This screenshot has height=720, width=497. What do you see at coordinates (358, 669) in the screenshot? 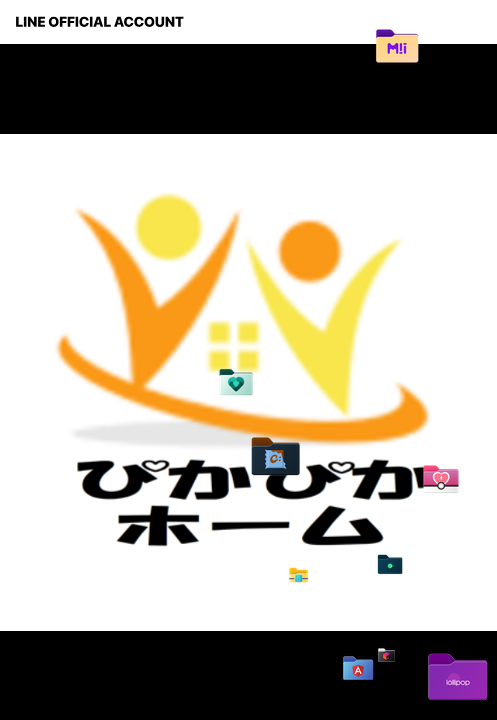
I see `open folder containing Angular project files` at bounding box center [358, 669].